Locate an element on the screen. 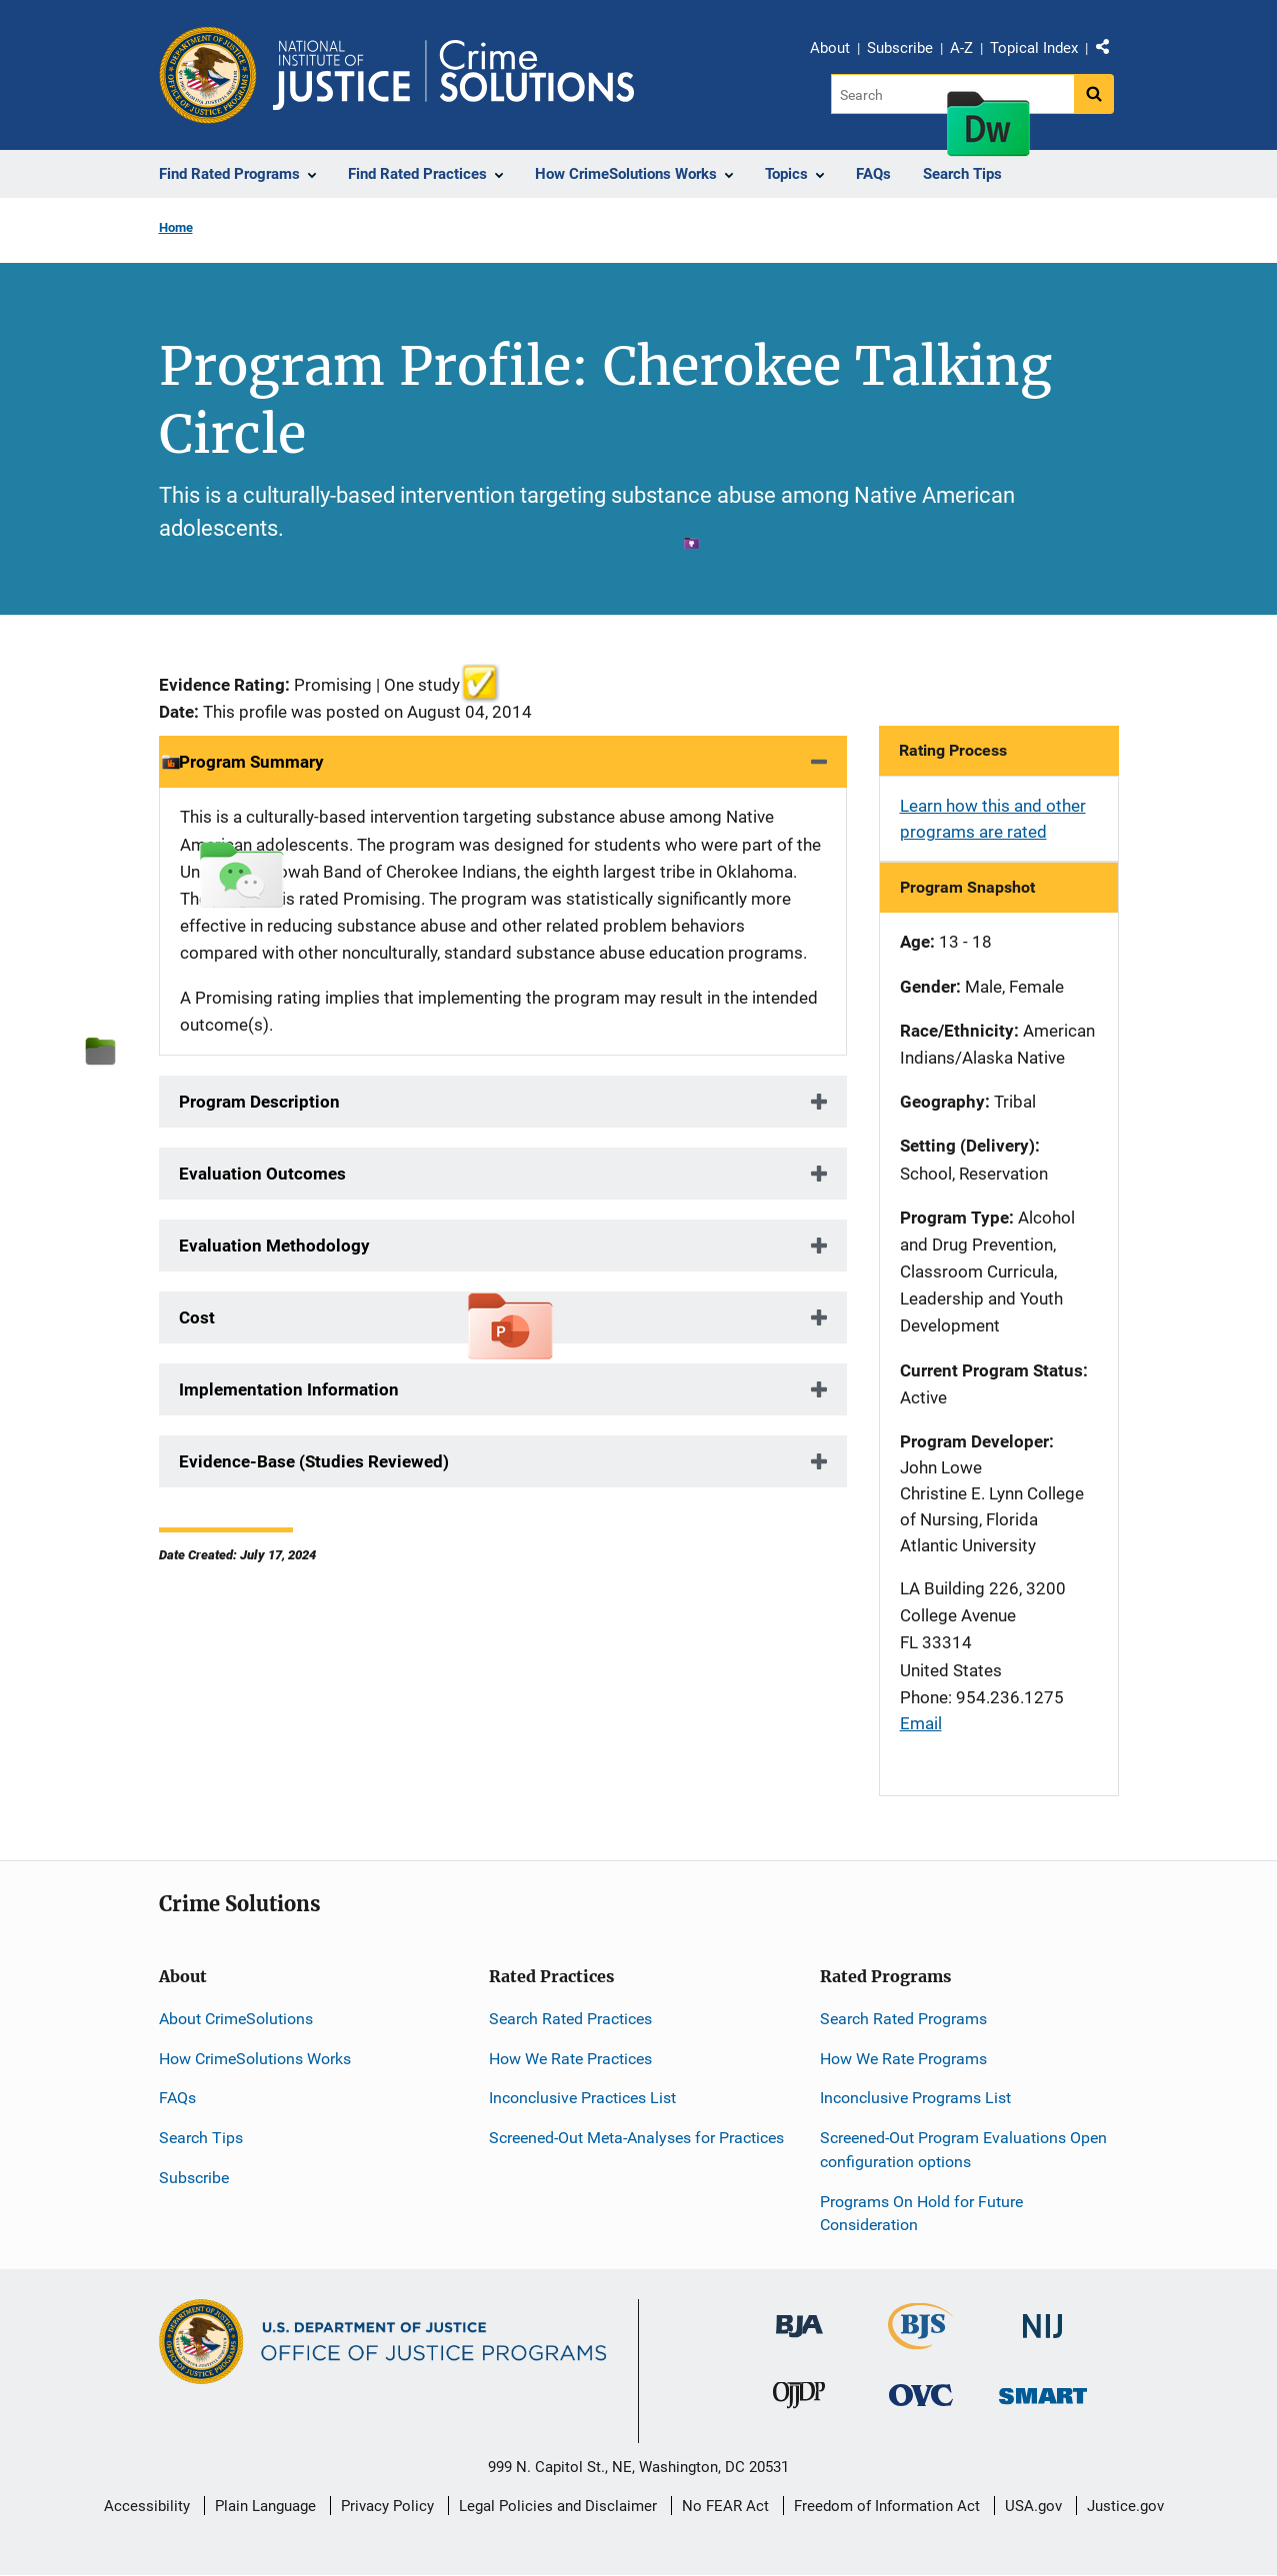  open wechat files folder is located at coordinates (241, 877).